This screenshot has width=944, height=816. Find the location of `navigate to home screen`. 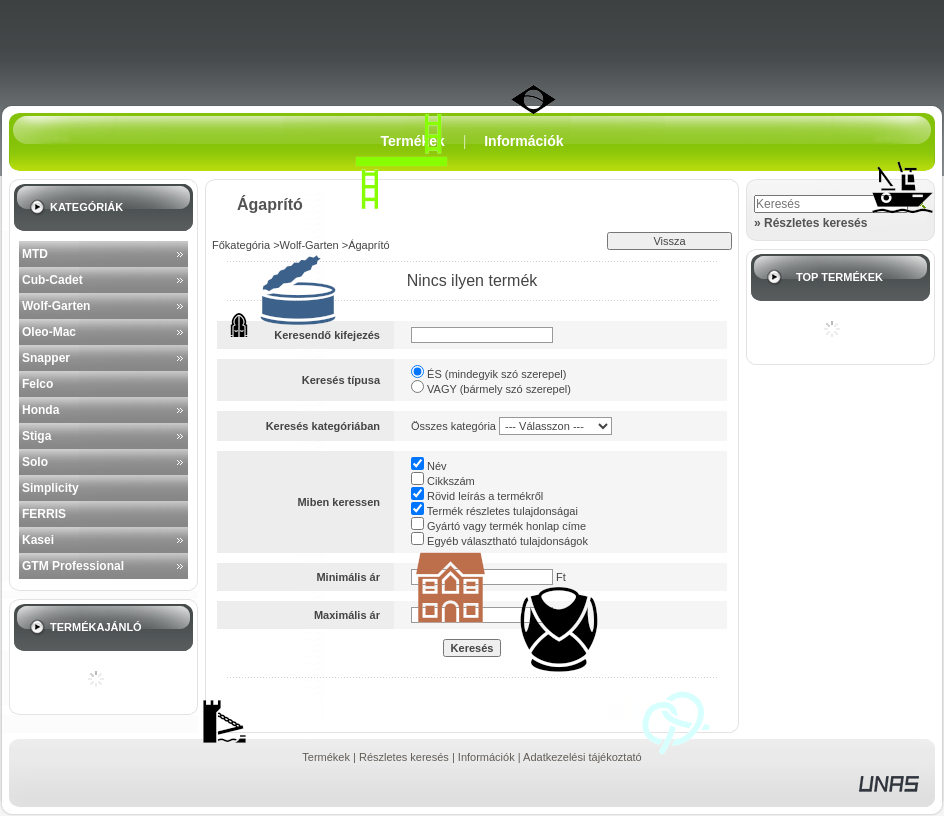

navigate to home screen is located at coordinates (450, 587).